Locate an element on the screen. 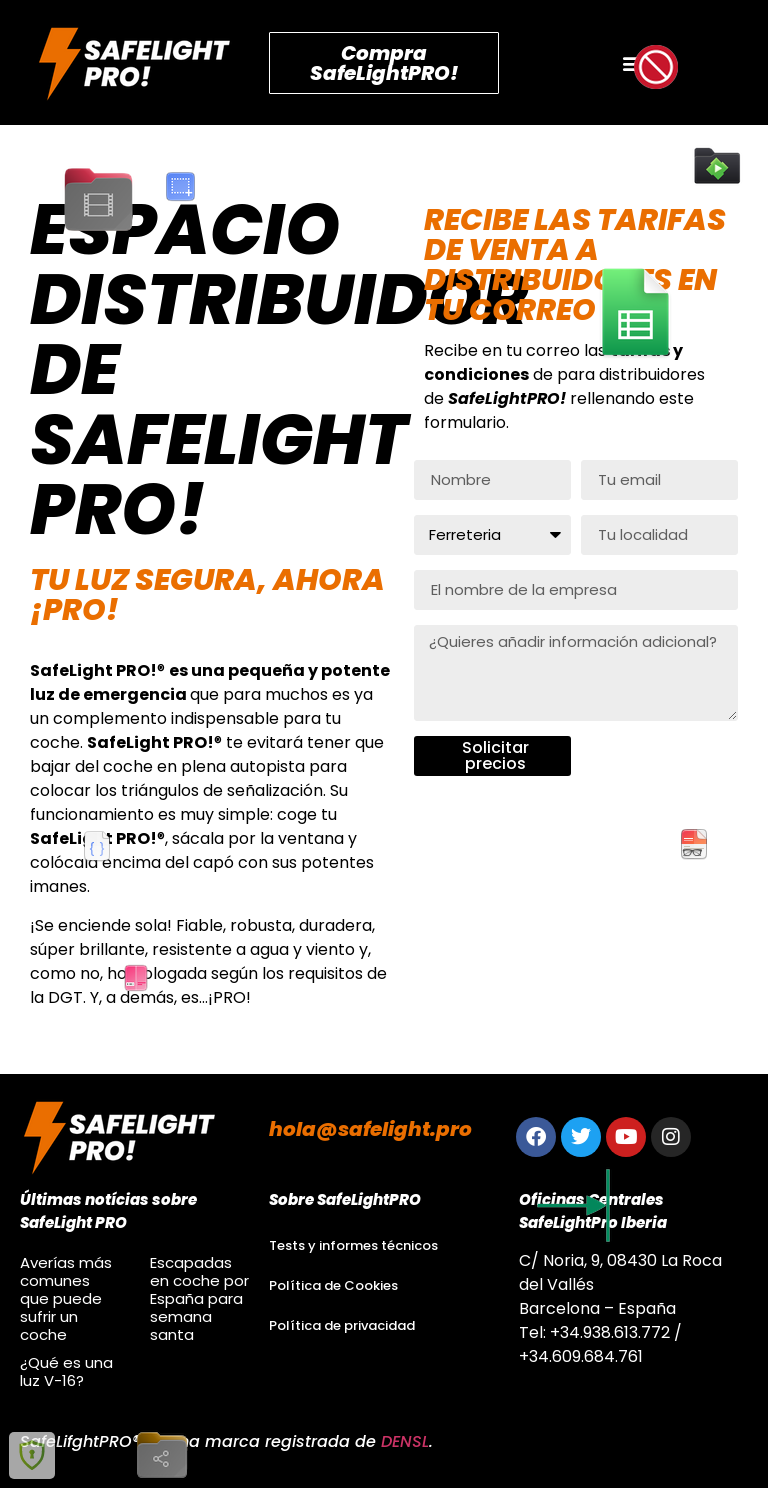 This screenshot has width=768, height=1488. delete or remove selected item is located at coordinates (656, 67).